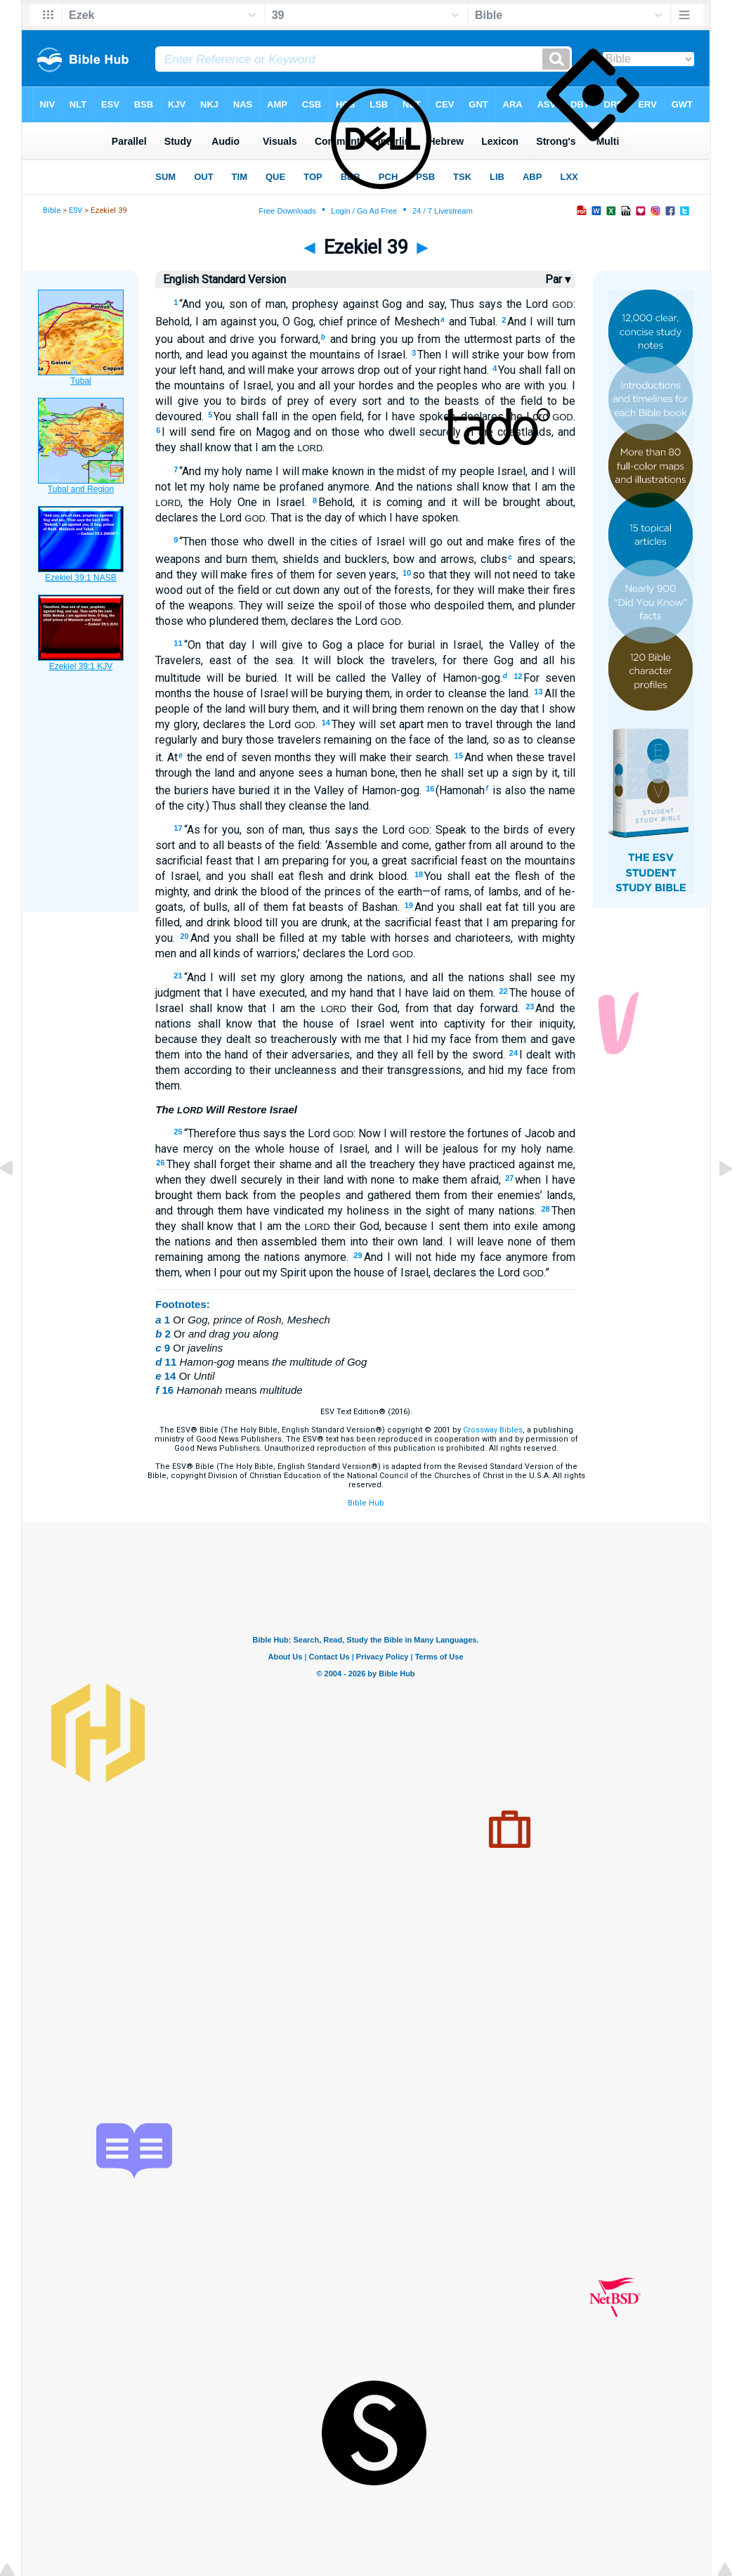  I want to click on dell brand or product identifier, so click(381, 138).